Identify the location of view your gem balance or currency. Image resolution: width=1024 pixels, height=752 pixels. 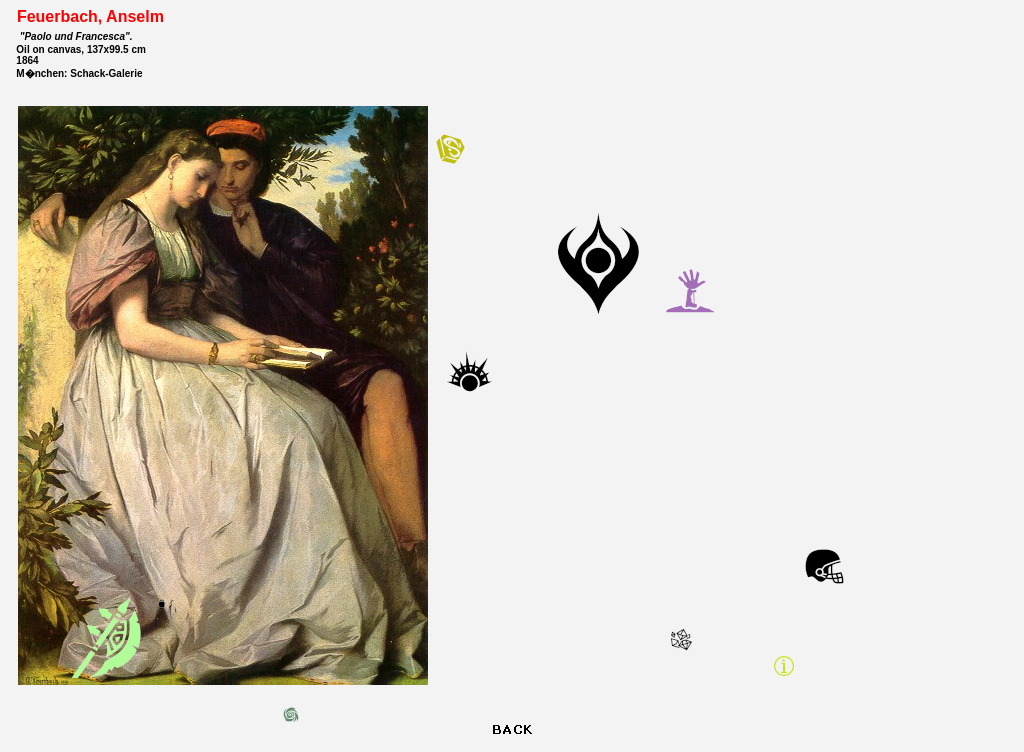
(681, 639).